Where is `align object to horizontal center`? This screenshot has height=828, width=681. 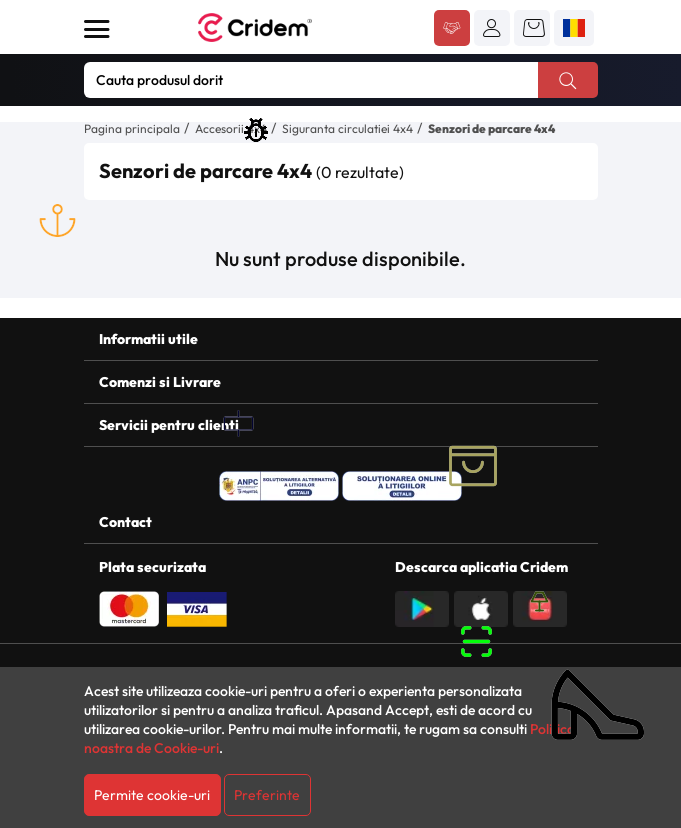 align object to horizontal center is located at coordinates (238, 423).